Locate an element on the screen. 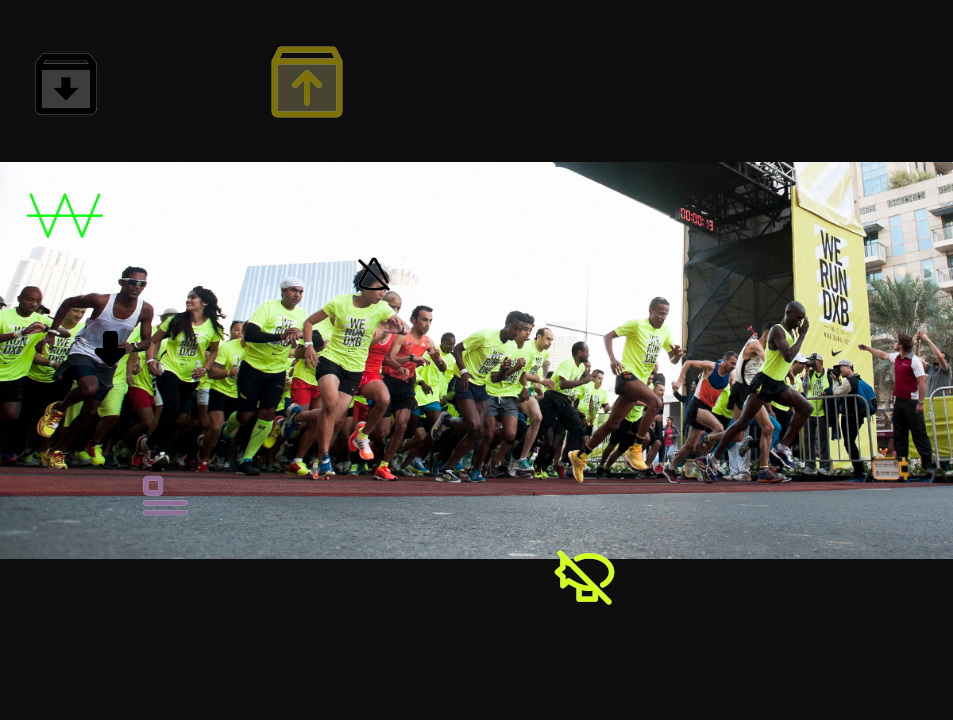  upload or export a package is located at coordinates (307, 82).